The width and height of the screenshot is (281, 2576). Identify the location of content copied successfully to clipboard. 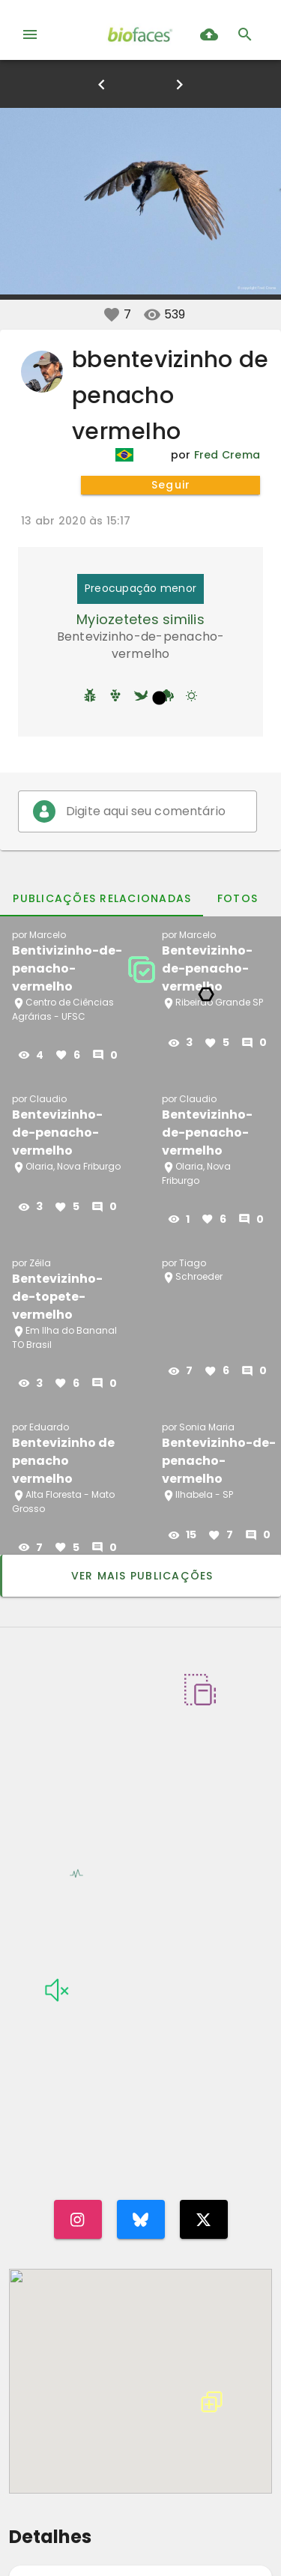
(142, 970).